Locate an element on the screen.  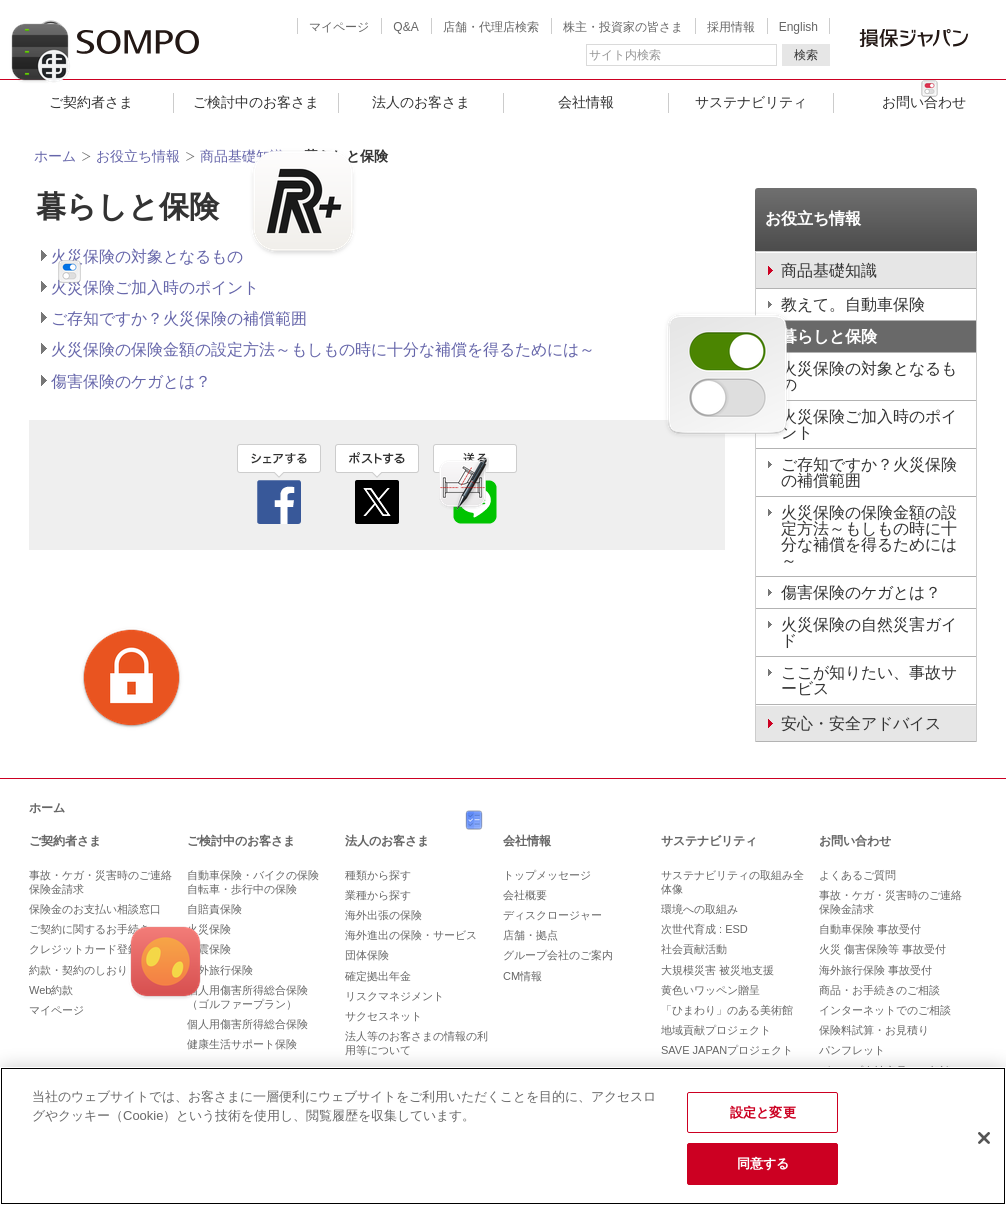
configure windows network sharing settings is located at coordinates (40, 52).